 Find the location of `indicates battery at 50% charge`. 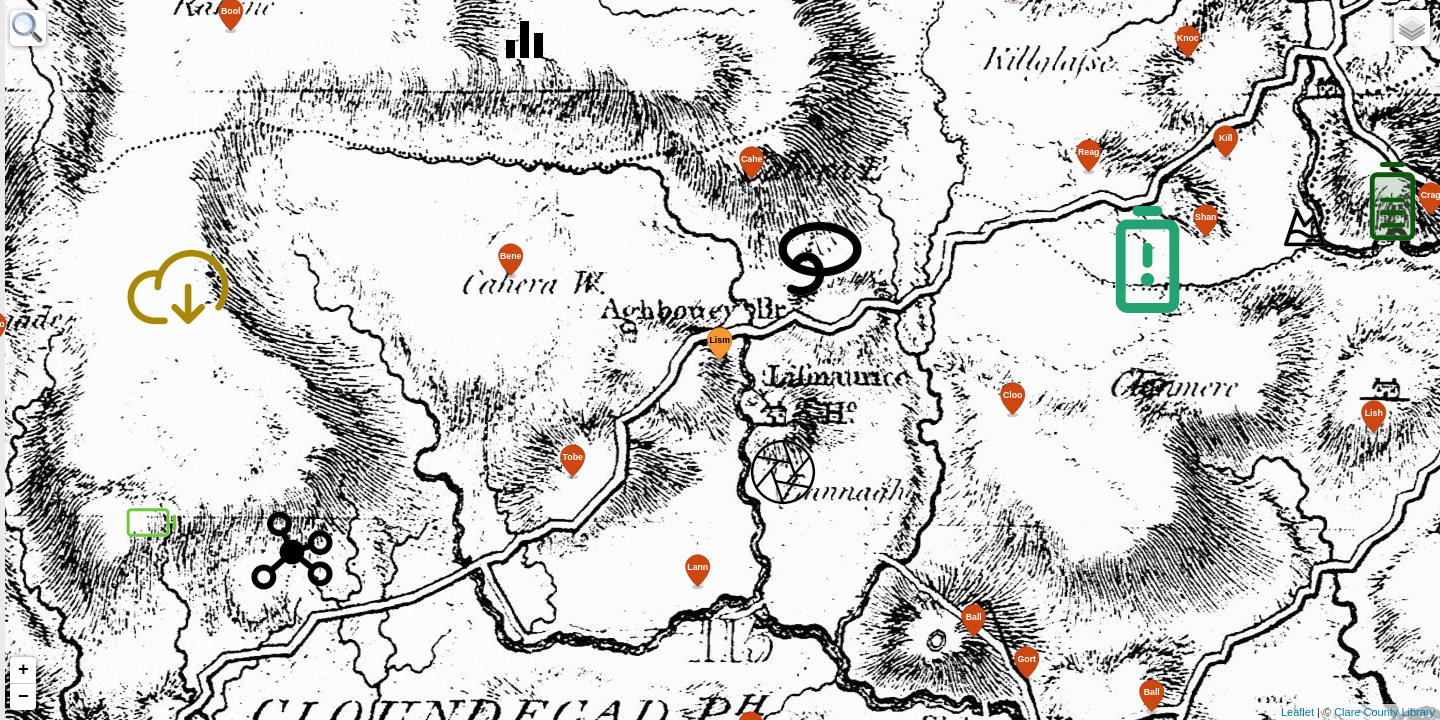

indicates battery at 50% charge is located at coordinates (1358, 46).